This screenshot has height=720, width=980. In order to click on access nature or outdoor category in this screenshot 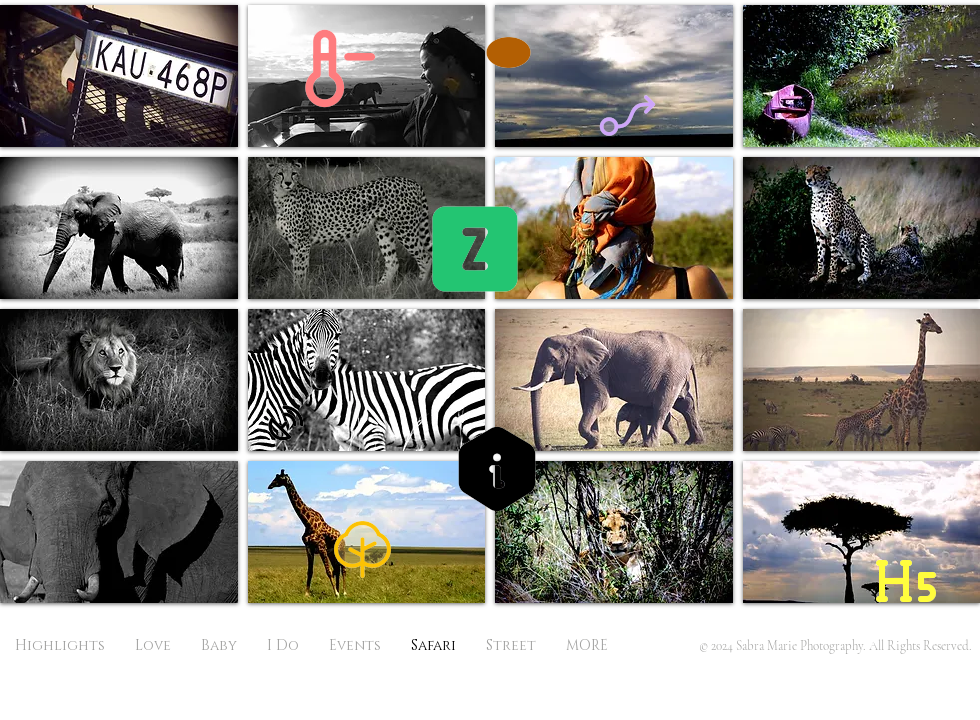, I will do `click(362, 549)`.